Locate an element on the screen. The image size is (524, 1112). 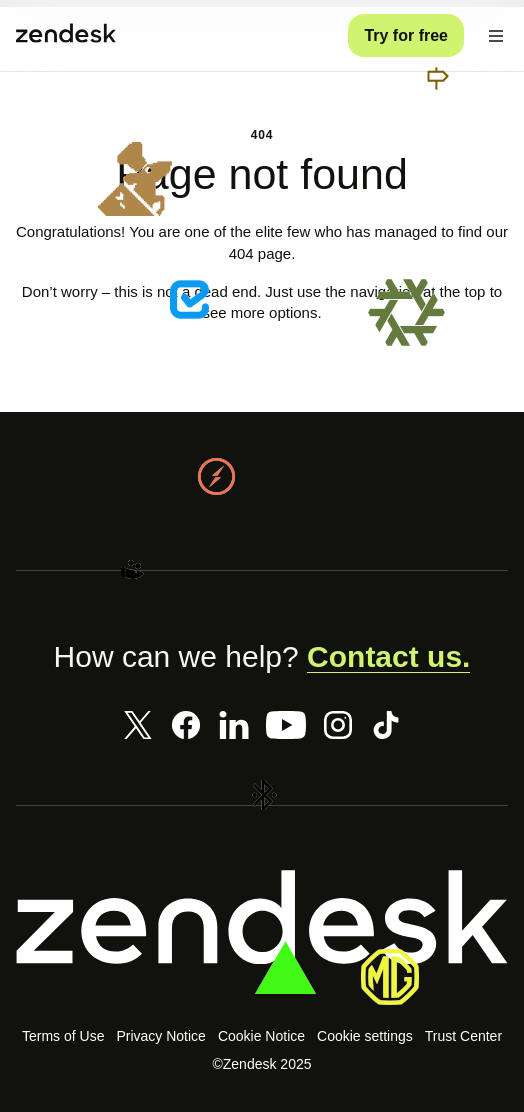
ratatui terminal UI library logo is located at coordinates (135, 179).